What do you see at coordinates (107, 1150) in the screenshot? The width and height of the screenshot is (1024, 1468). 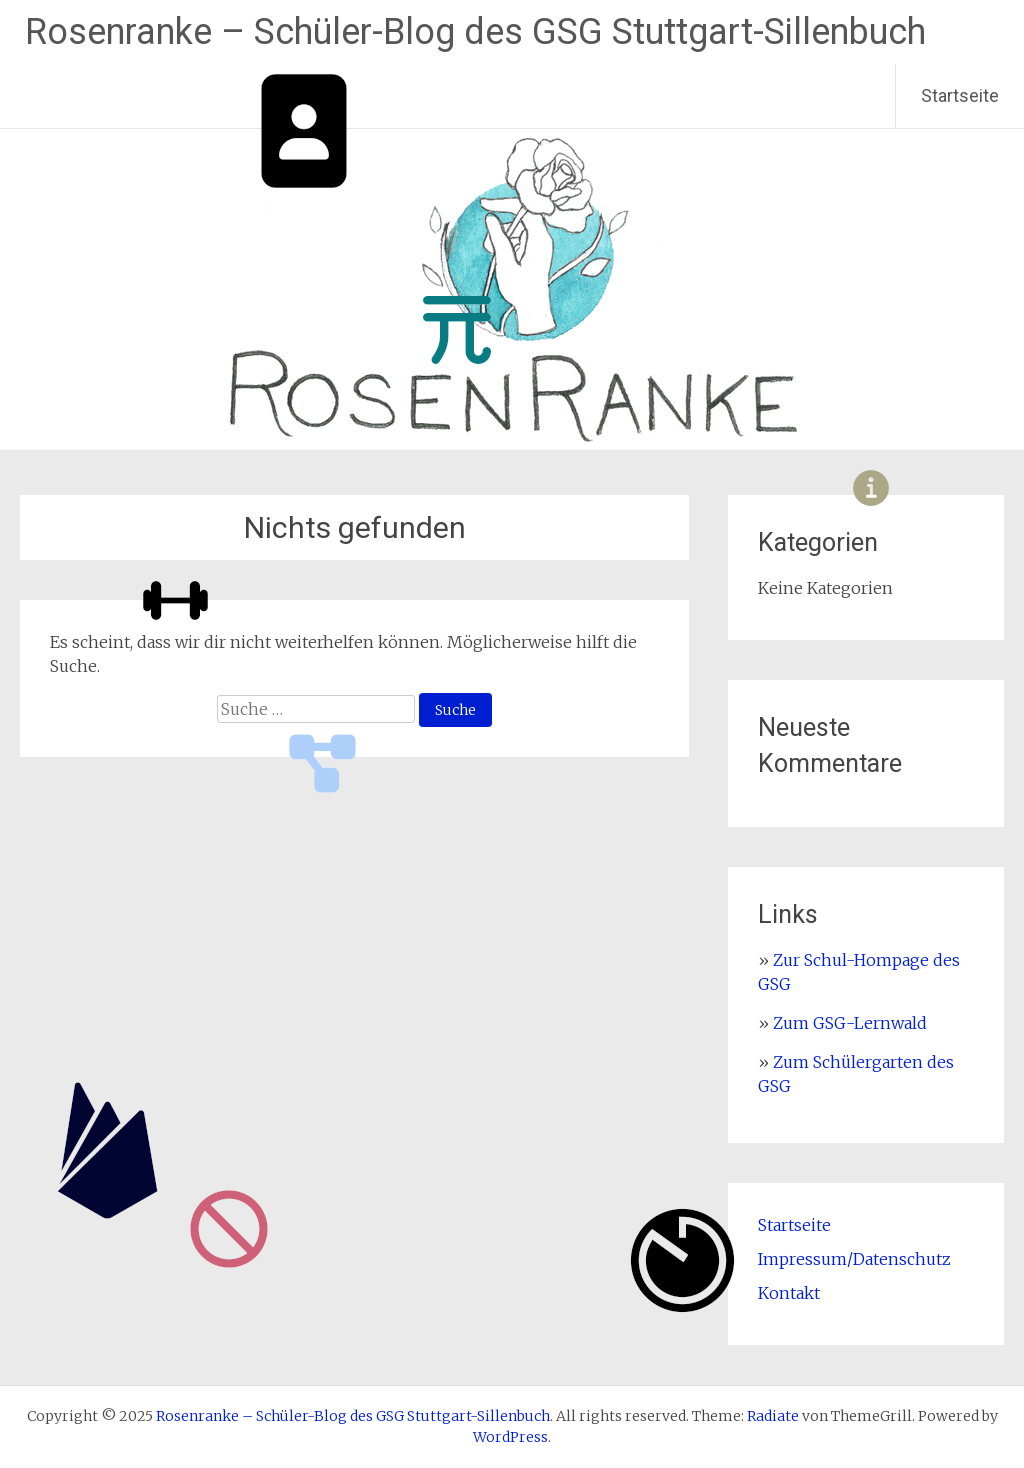 I see `firebase platform logo` at bounding box center [107, 1150].